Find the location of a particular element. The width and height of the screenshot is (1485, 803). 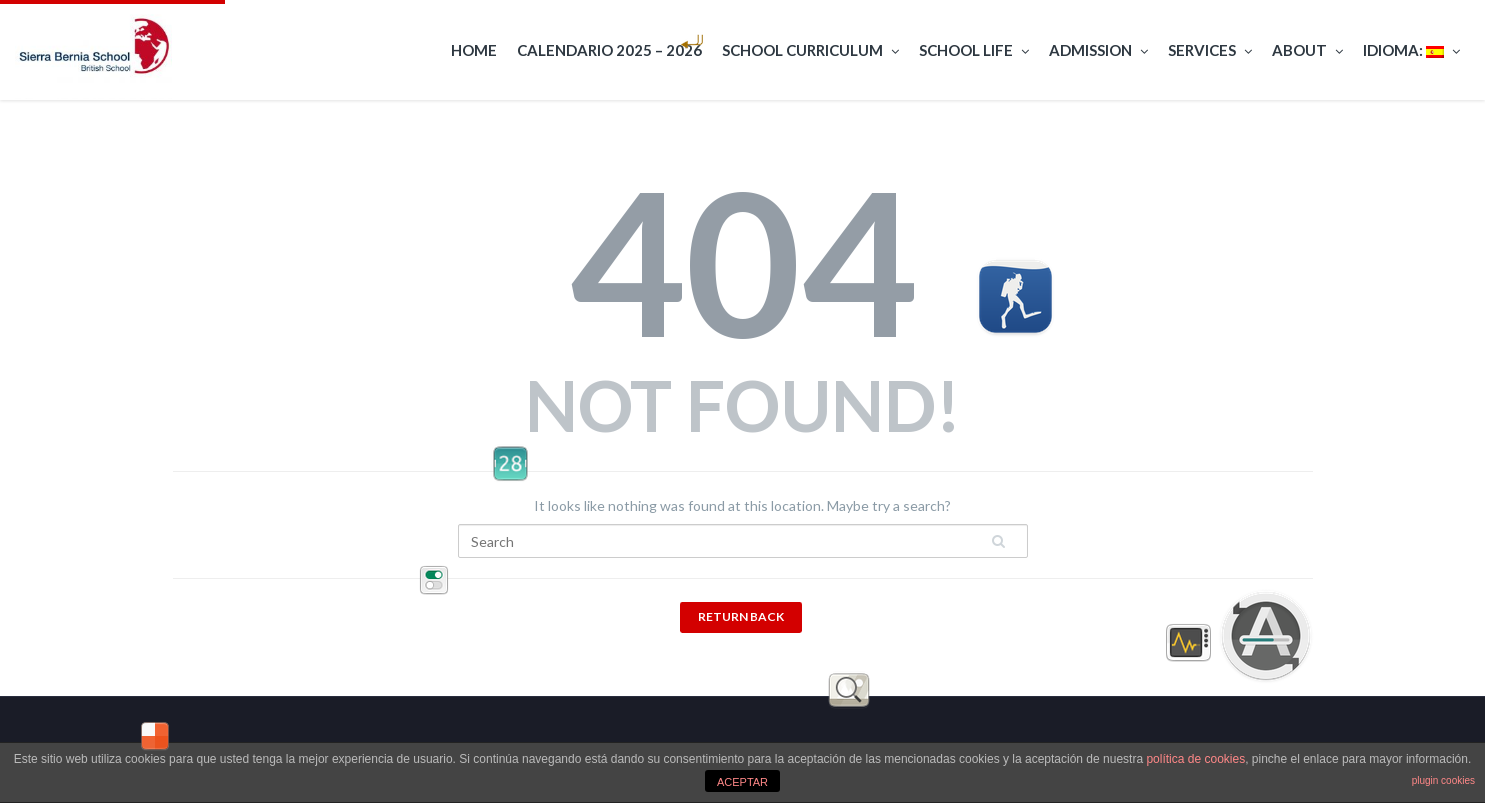

open the image viewer application is located at coordinates (849, 690).